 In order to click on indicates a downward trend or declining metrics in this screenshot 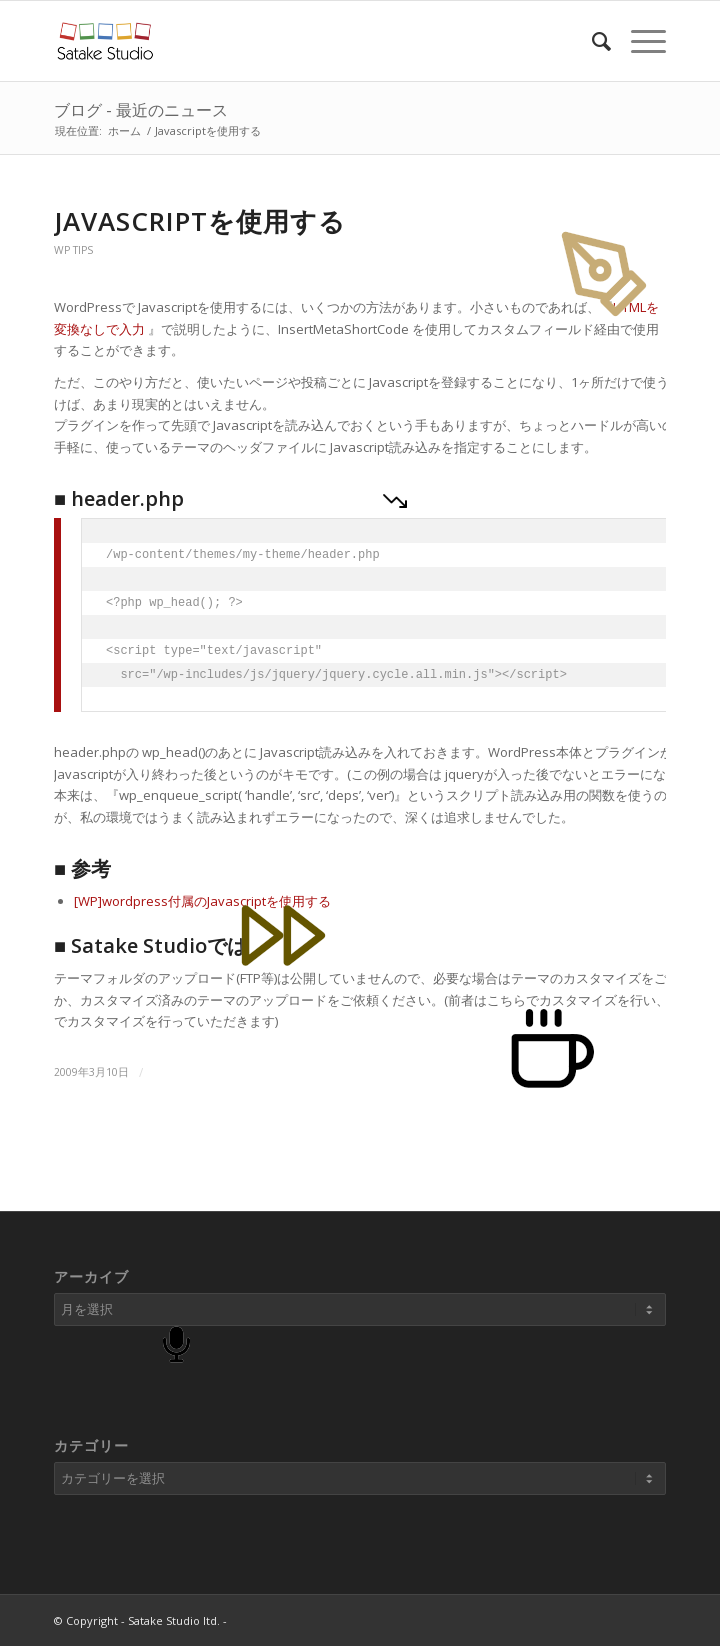, I will do `click(395, 501)`.